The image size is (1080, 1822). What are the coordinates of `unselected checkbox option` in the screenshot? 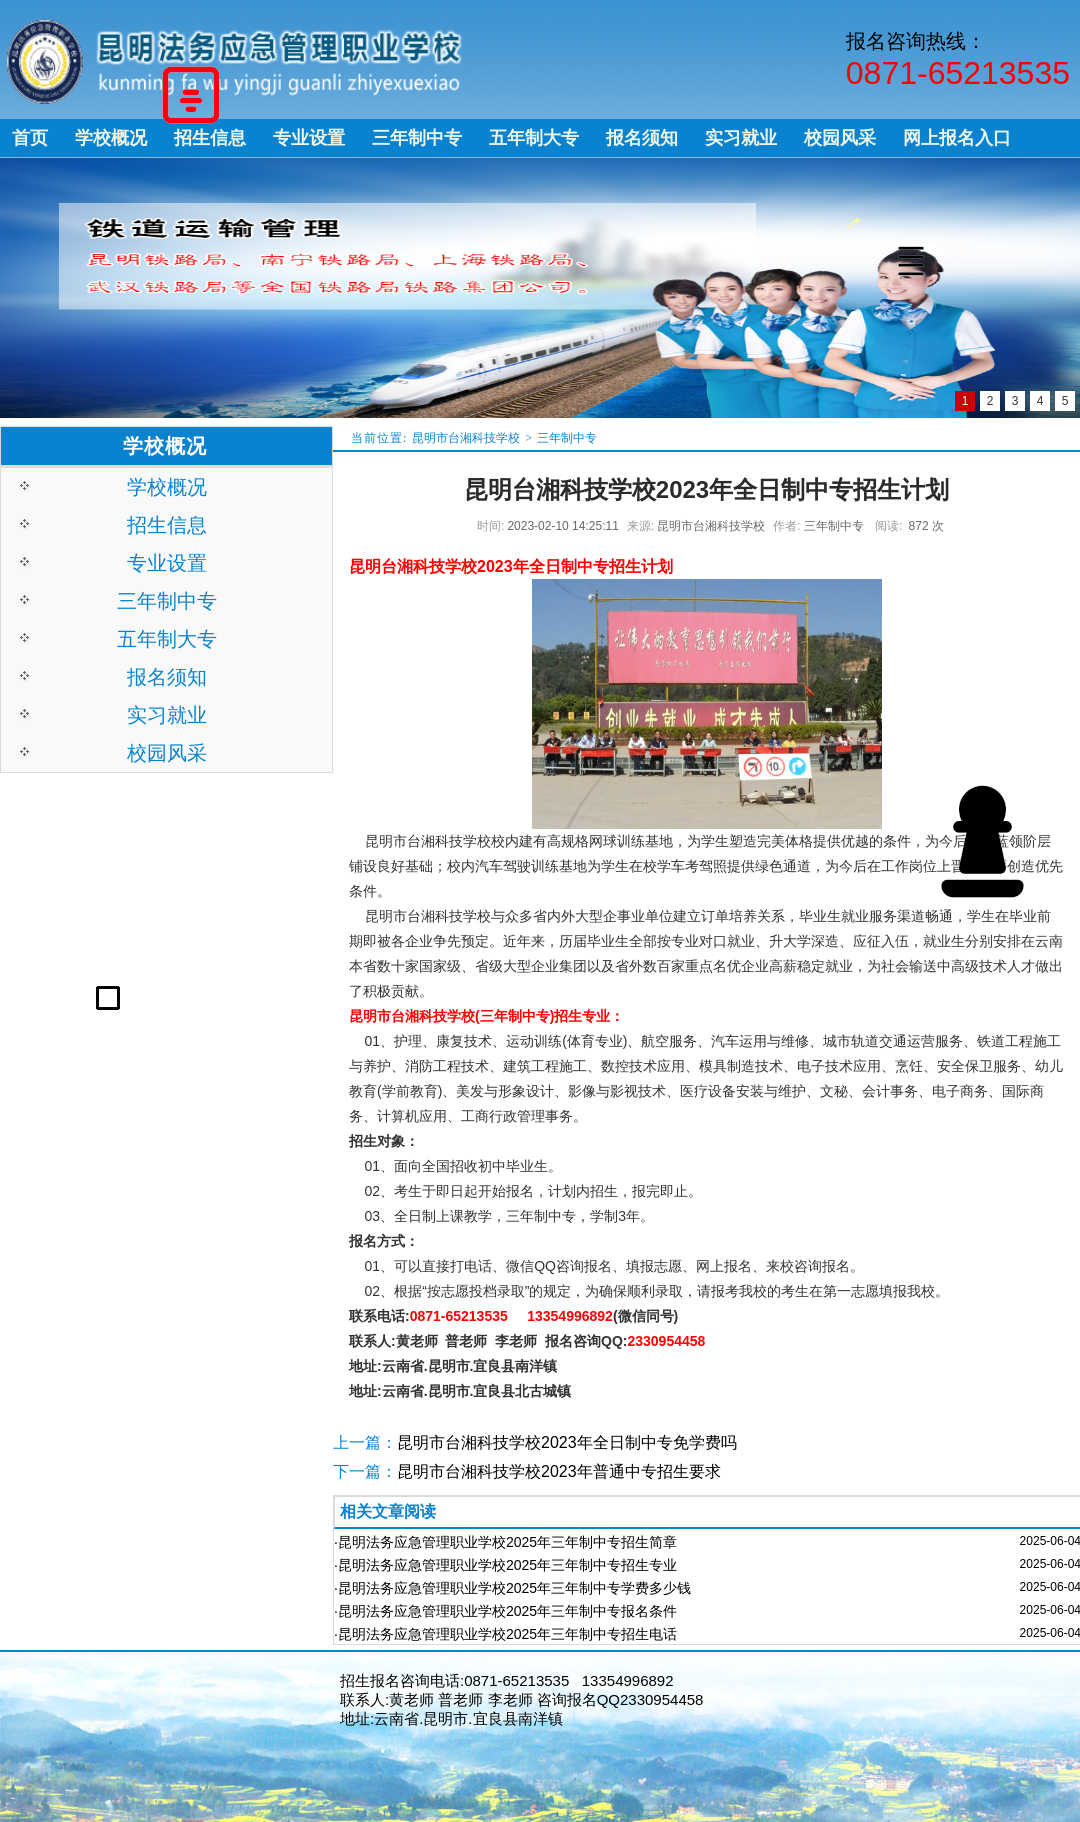 It's located at (108, 998).